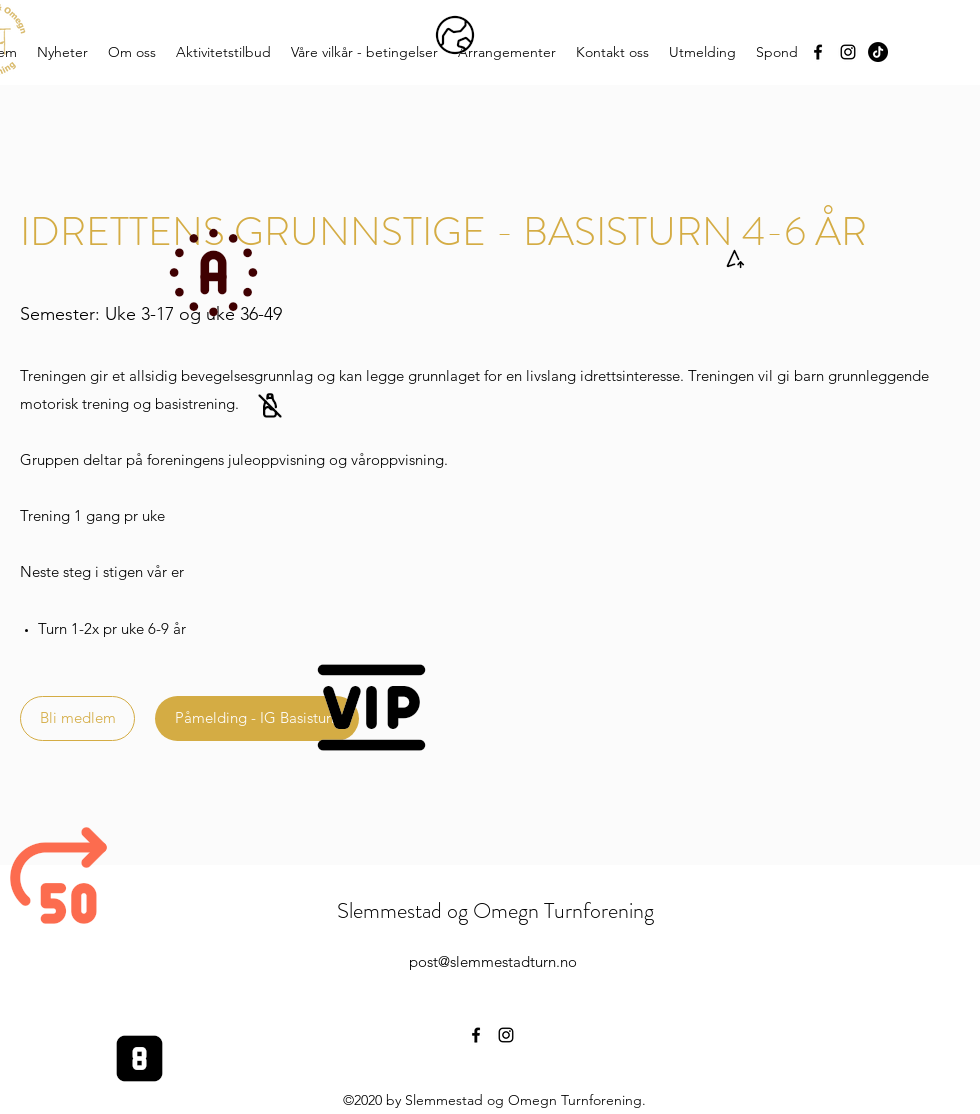  Describe the element at coordinates (139, 1058) in the screenshot. I see `select page 8 or step 8 in a sequence` at that location.